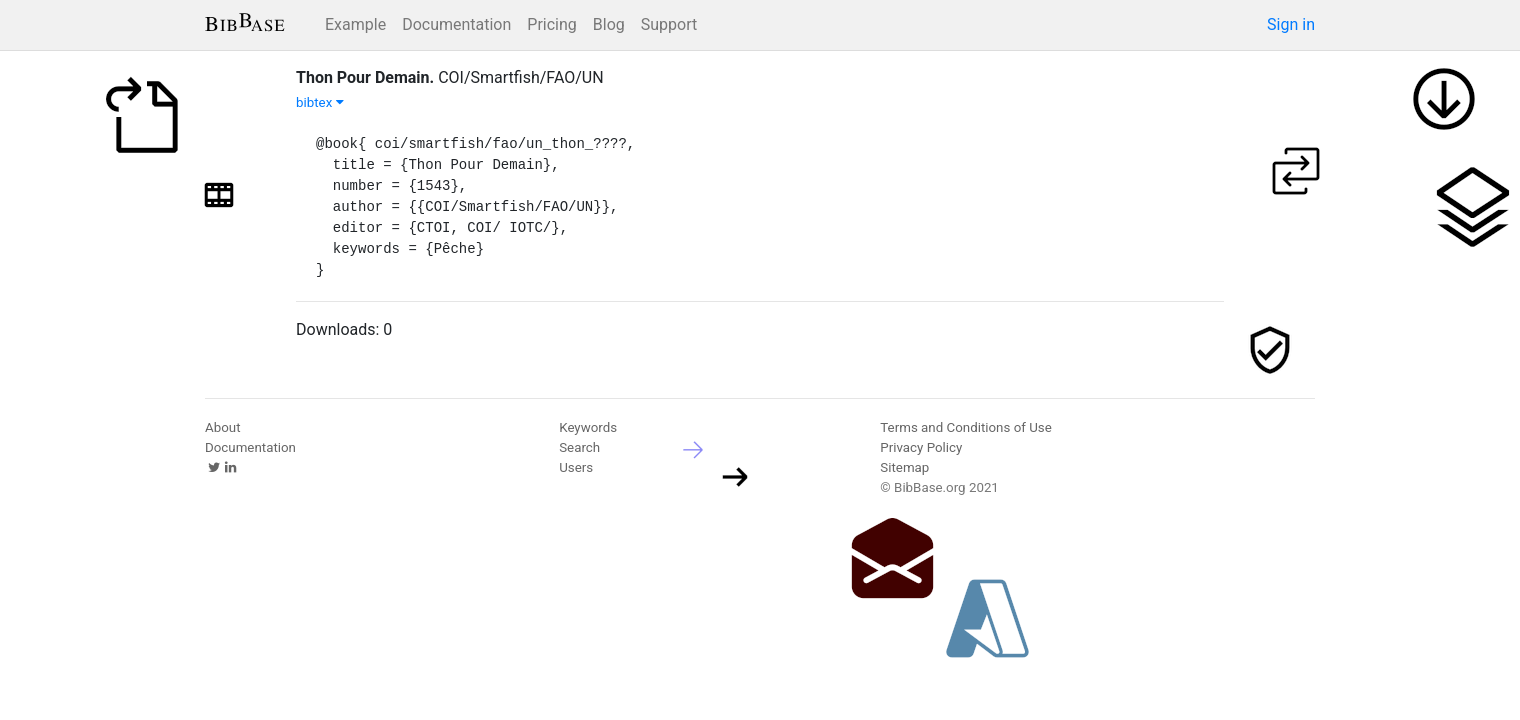 The image size is (1520, 720). I want to click on view video or film content, so click(219, 195).